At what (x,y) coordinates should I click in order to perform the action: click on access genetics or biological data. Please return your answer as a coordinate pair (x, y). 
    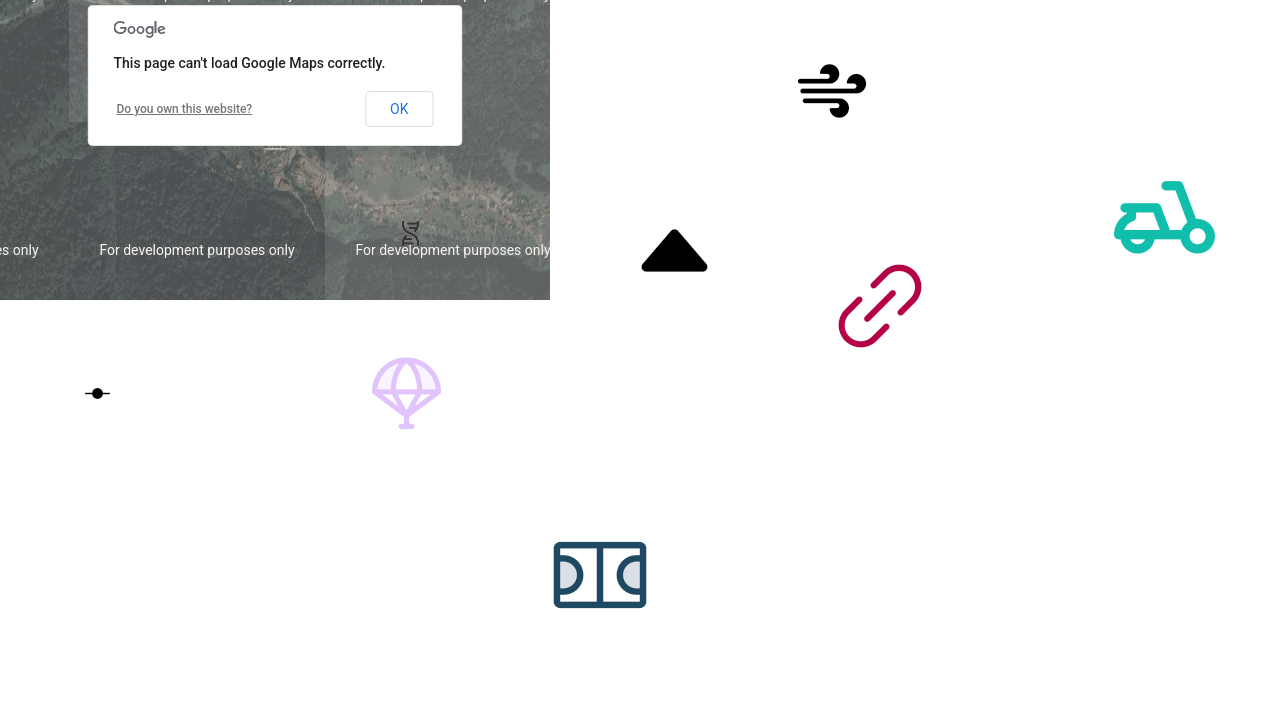
    Looking at the image, I should click on (410, 233).